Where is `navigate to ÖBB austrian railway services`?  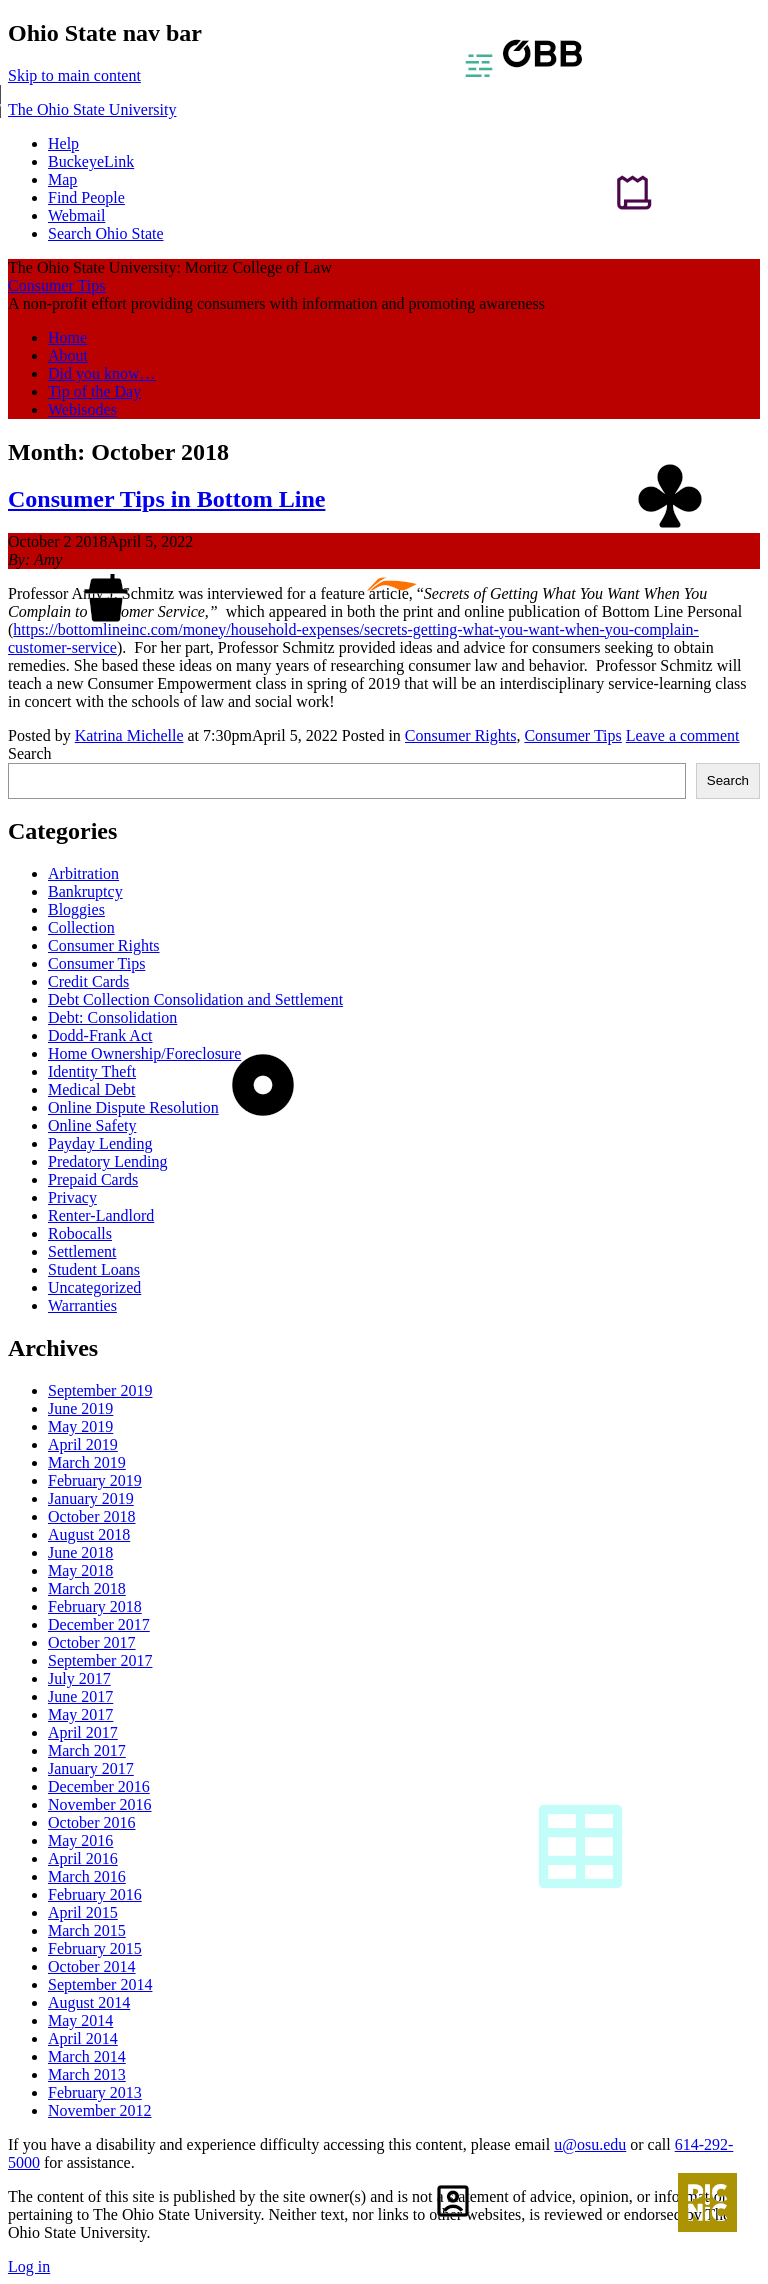
navigate to ÖBB austrian railway services is located at coordinates (542, 53).